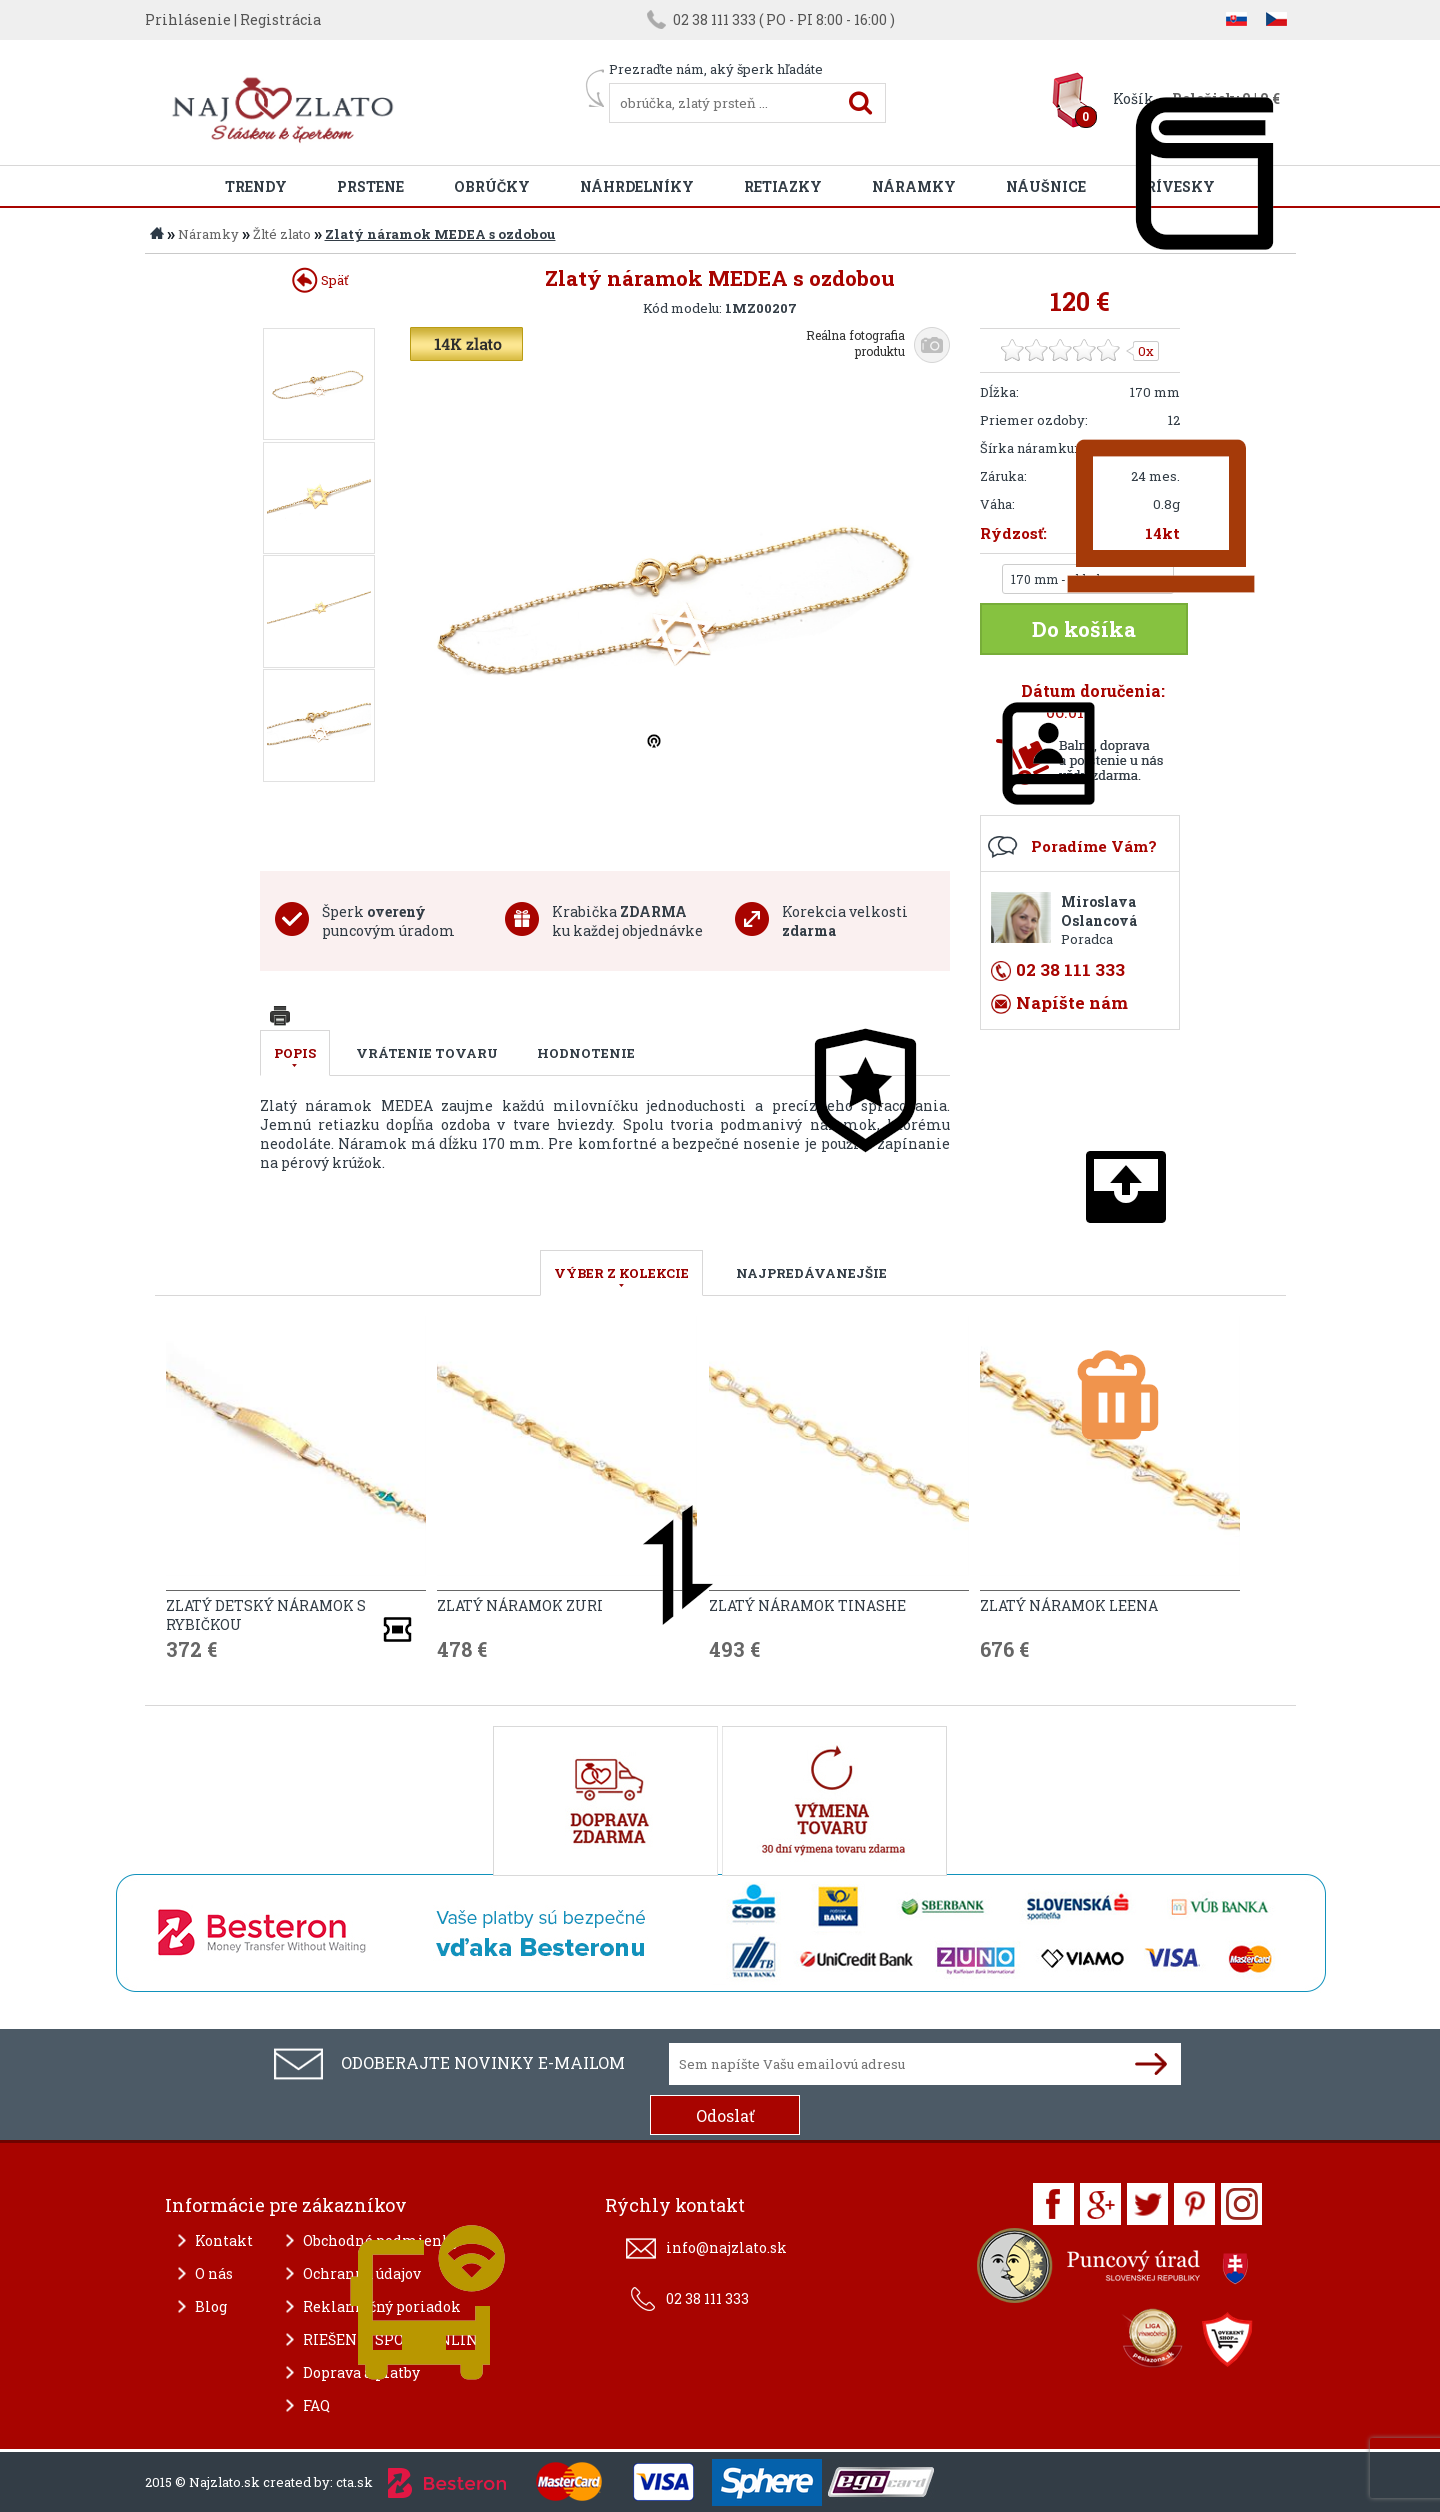 The width and height of the screenshot is (1440, 2512). Describe the element at coordinates (654, 741) in the screenshot. I see `access GPS or location services` at that location.